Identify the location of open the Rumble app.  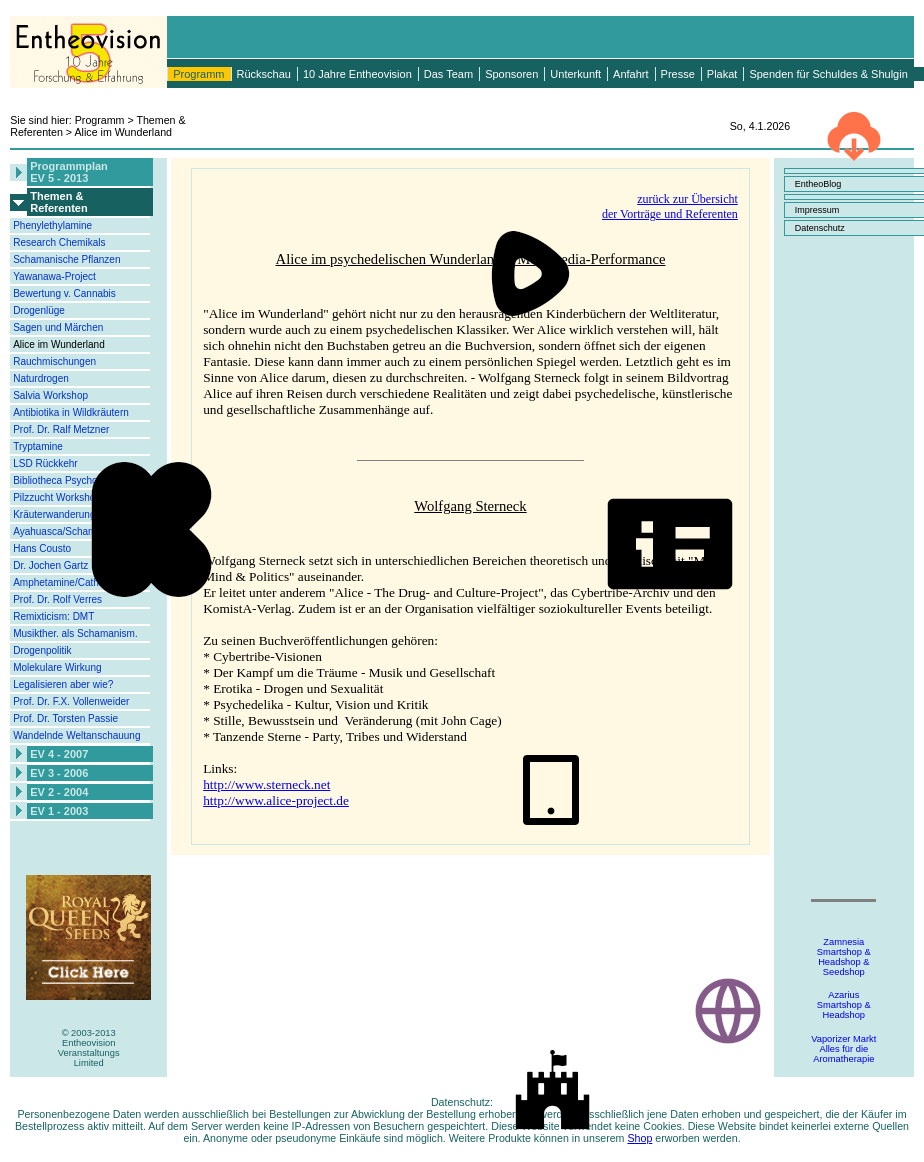
(530, 273).